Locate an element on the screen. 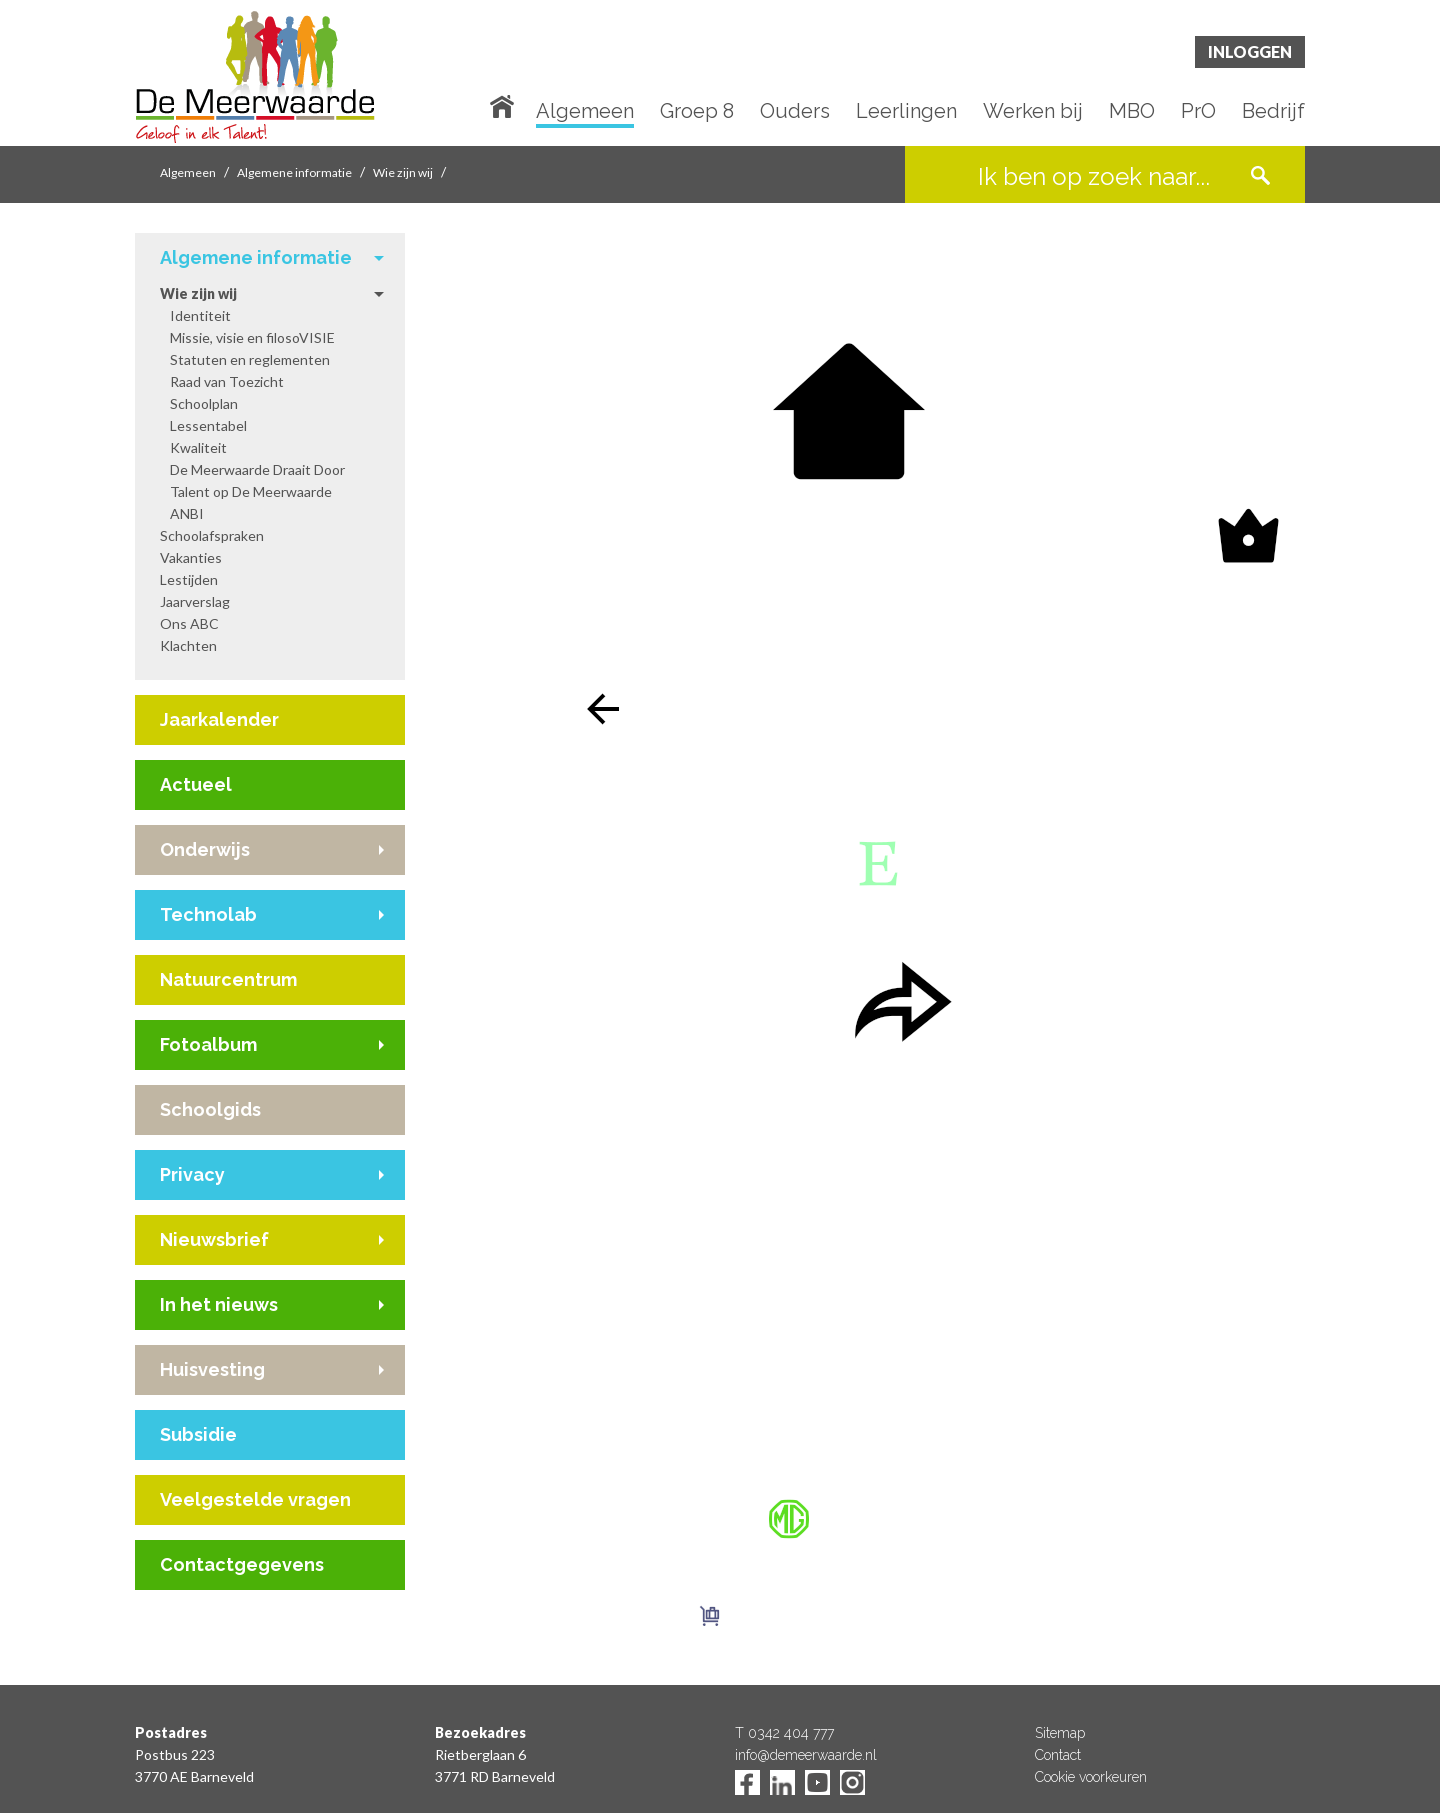 Image resolution: width=1440 pixels, height=1813 pixels. MG Motors brand logo is located at coordinates (789, 1519).